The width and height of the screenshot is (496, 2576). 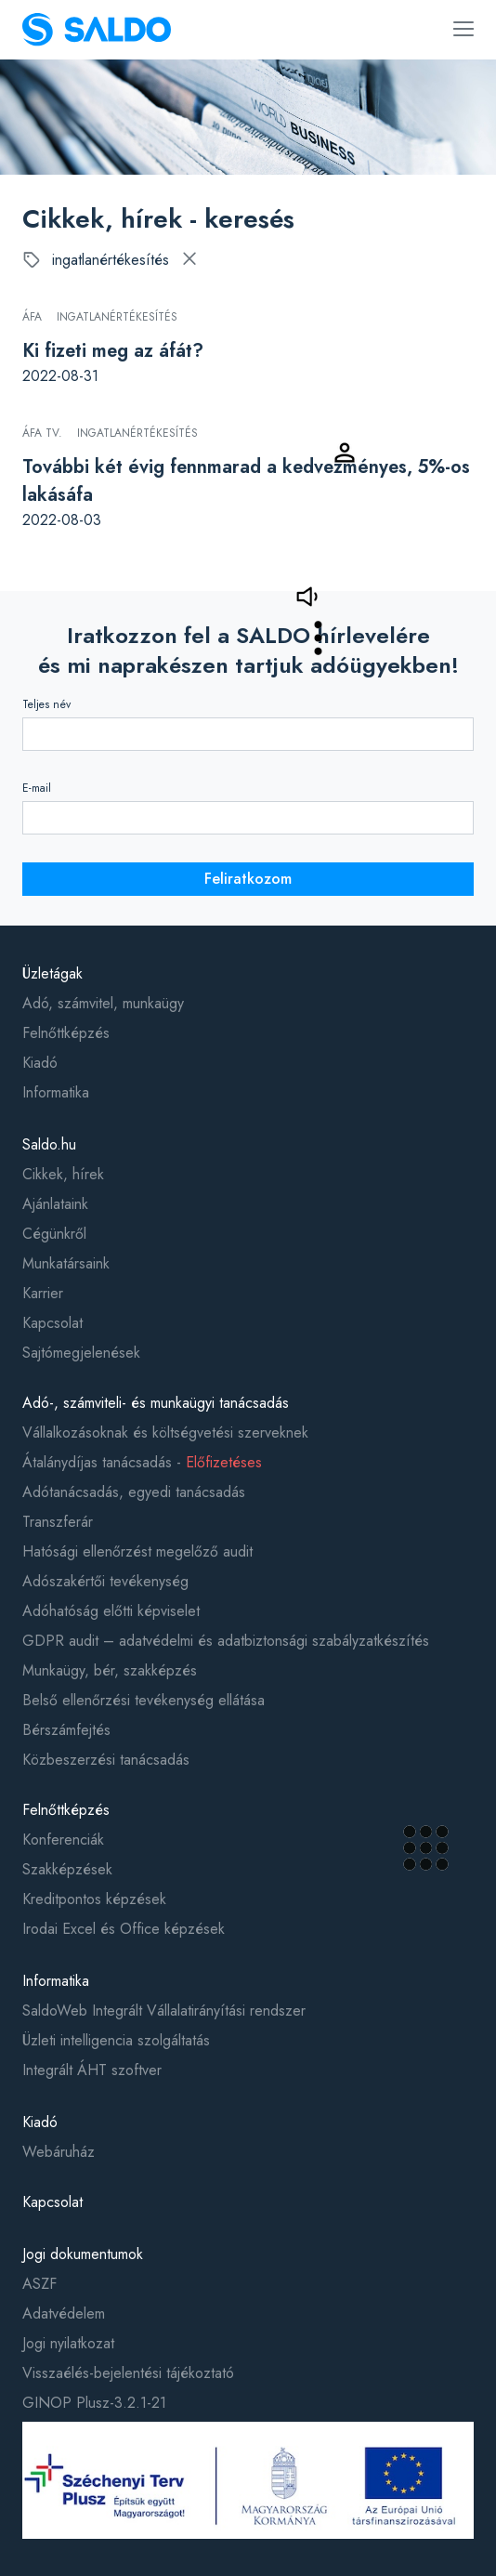 I want to click on open more options menu, so click(x=318, y=637).